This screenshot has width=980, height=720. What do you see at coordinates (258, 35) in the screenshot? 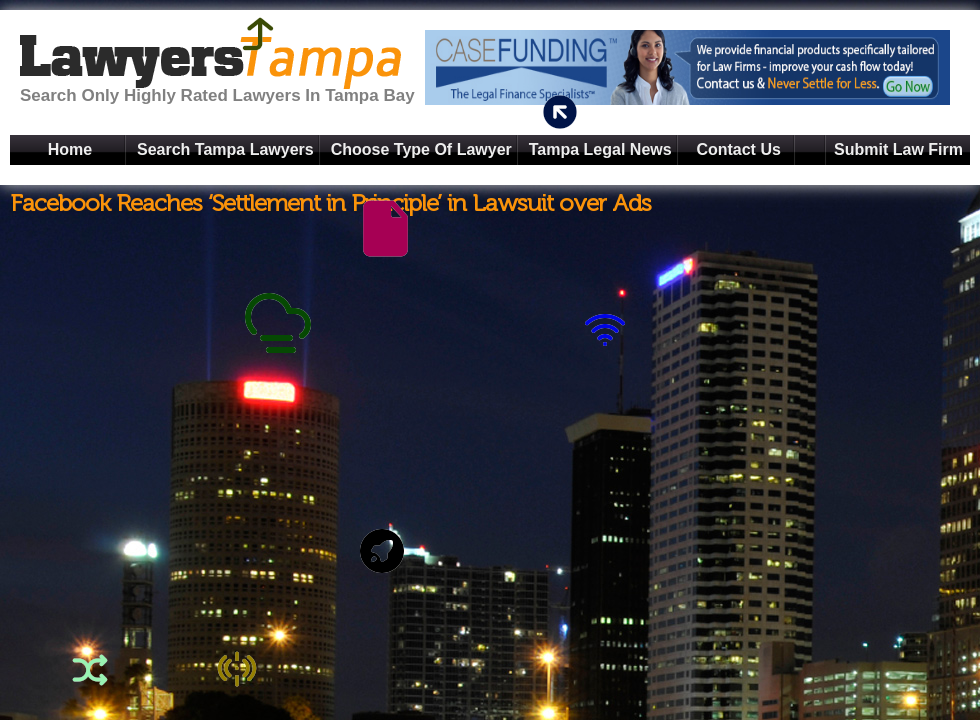
I see `navigate forward and up in a hierarchy` at bounding box center [258, 35].